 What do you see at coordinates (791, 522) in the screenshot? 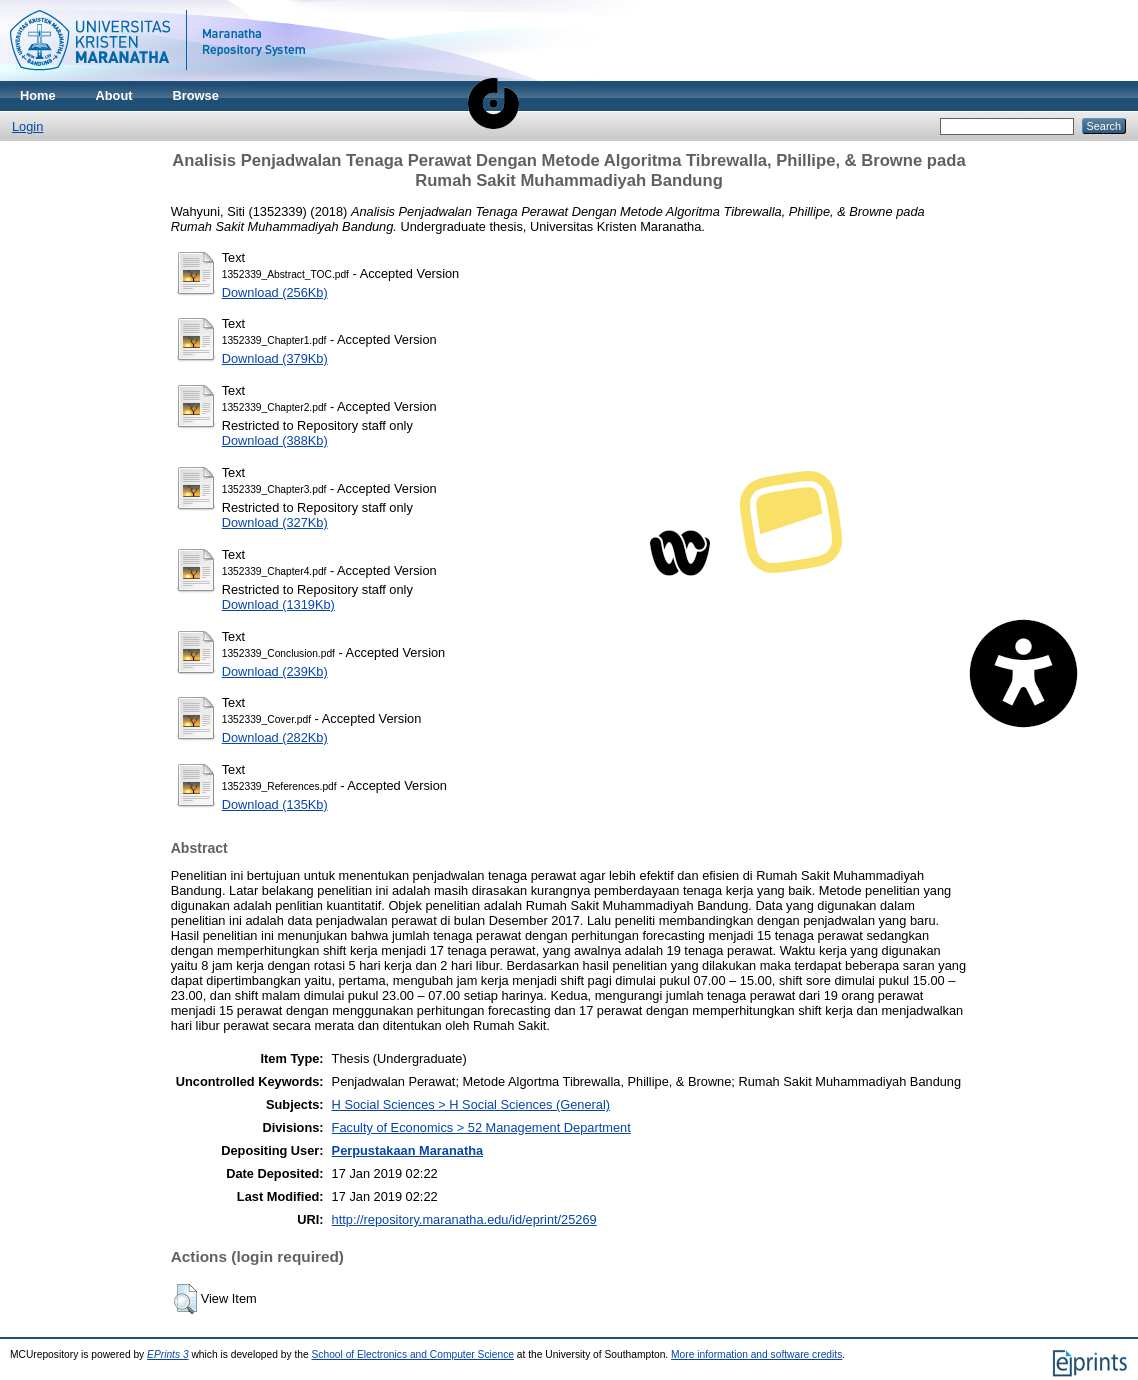
I see `headless ui component library logo` at bounding box center [791, 522].